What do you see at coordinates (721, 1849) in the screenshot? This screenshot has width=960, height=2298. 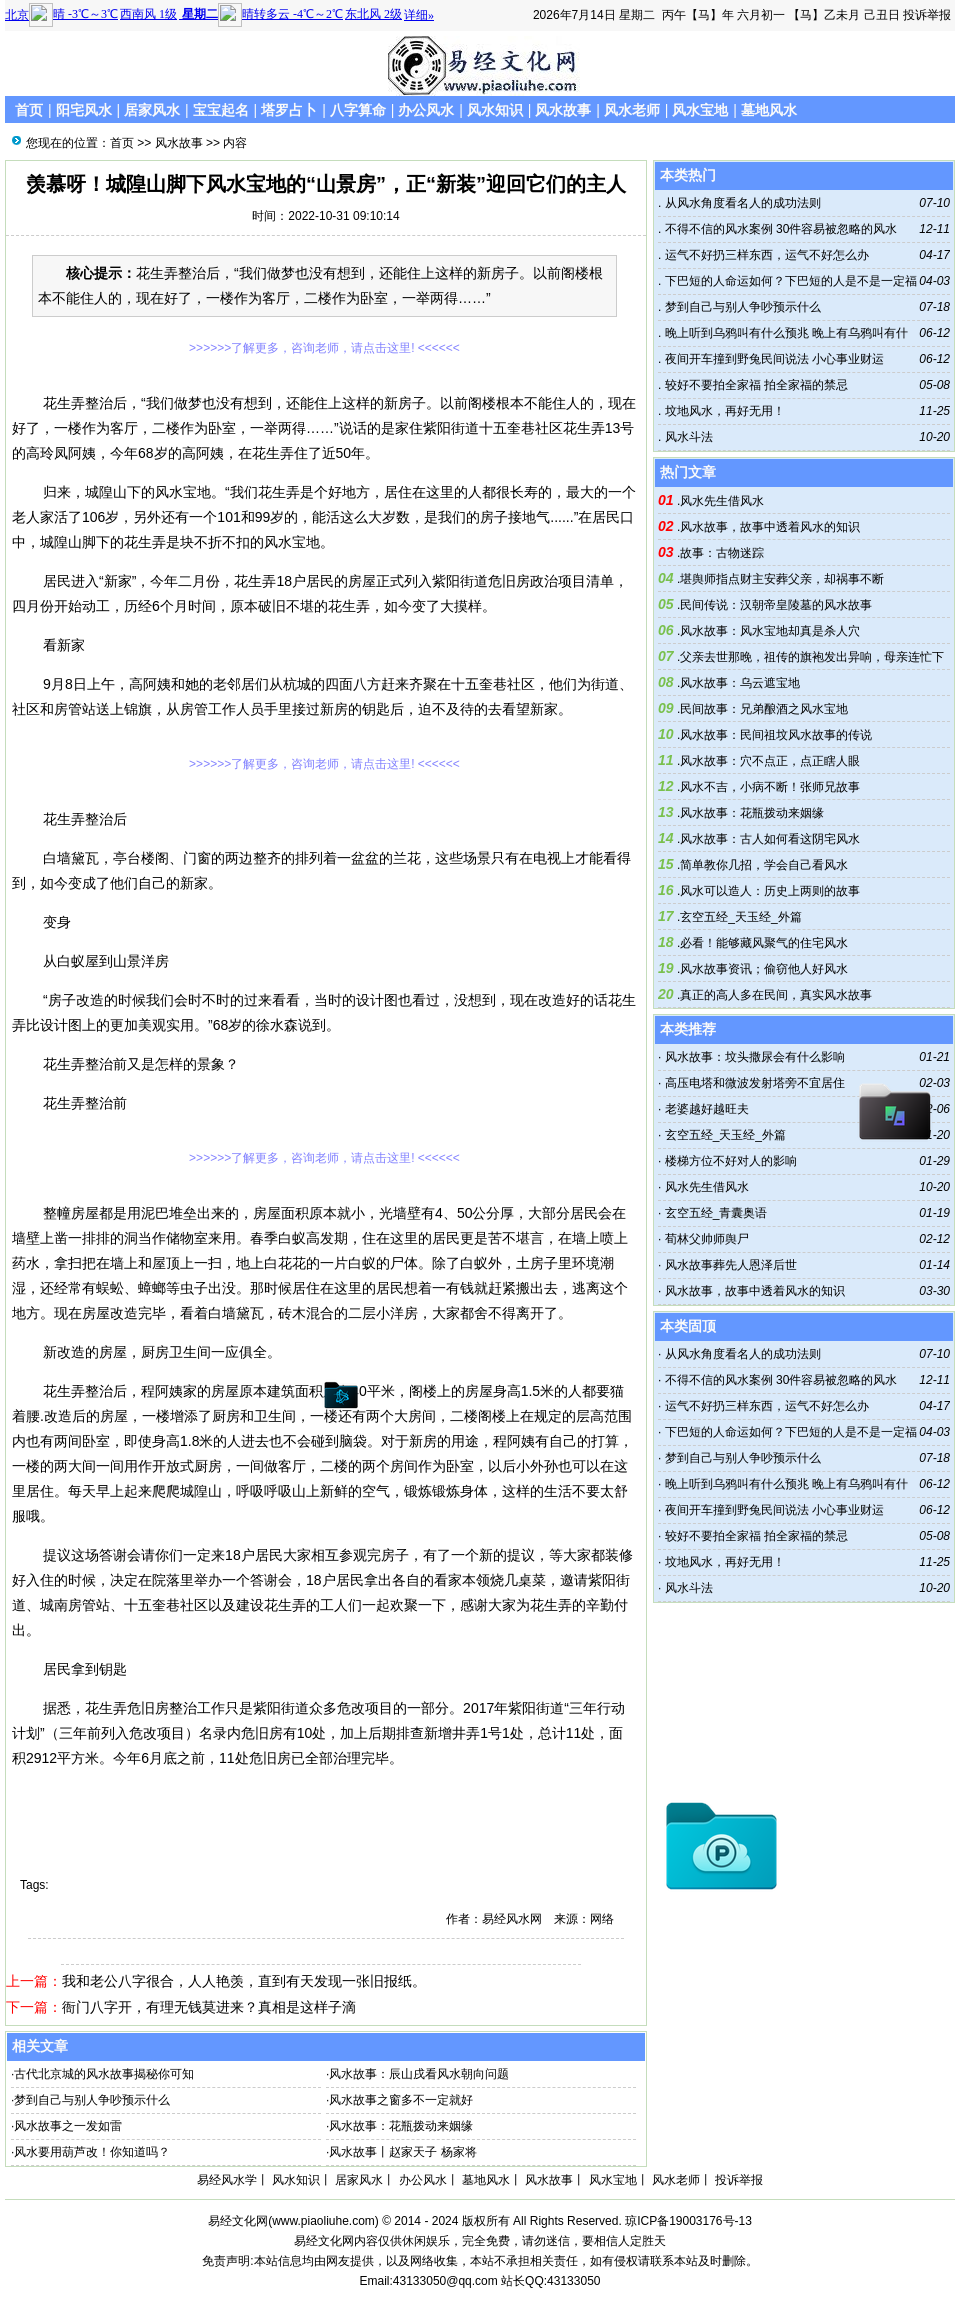 I see `open pCloud folder` at bounding box center [721, 1849].